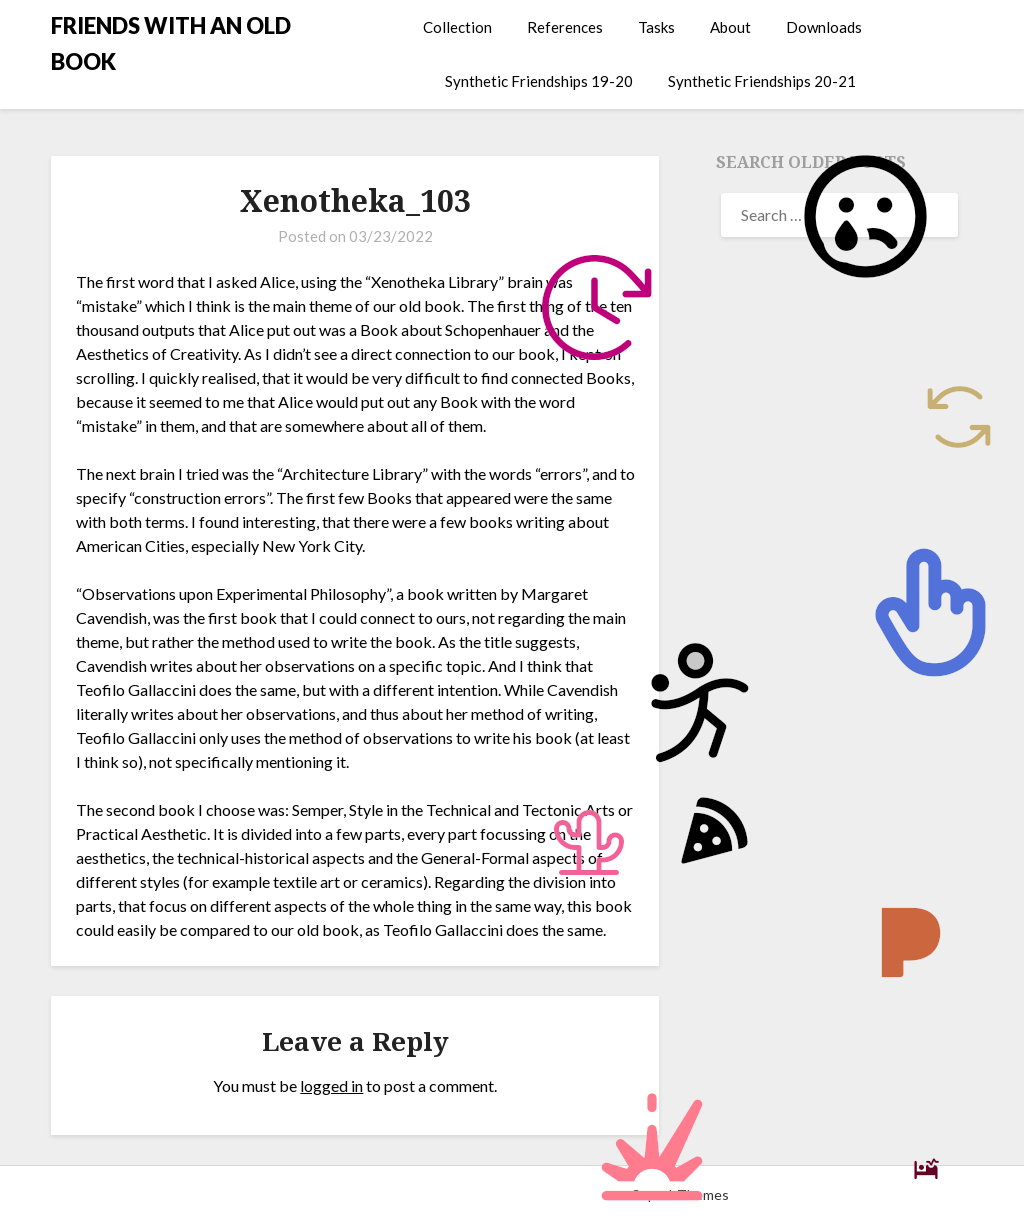 The height and width of the screenshot is (1223, 1024). I want to click on view patient procedures or medical records, so click(926, 1170).